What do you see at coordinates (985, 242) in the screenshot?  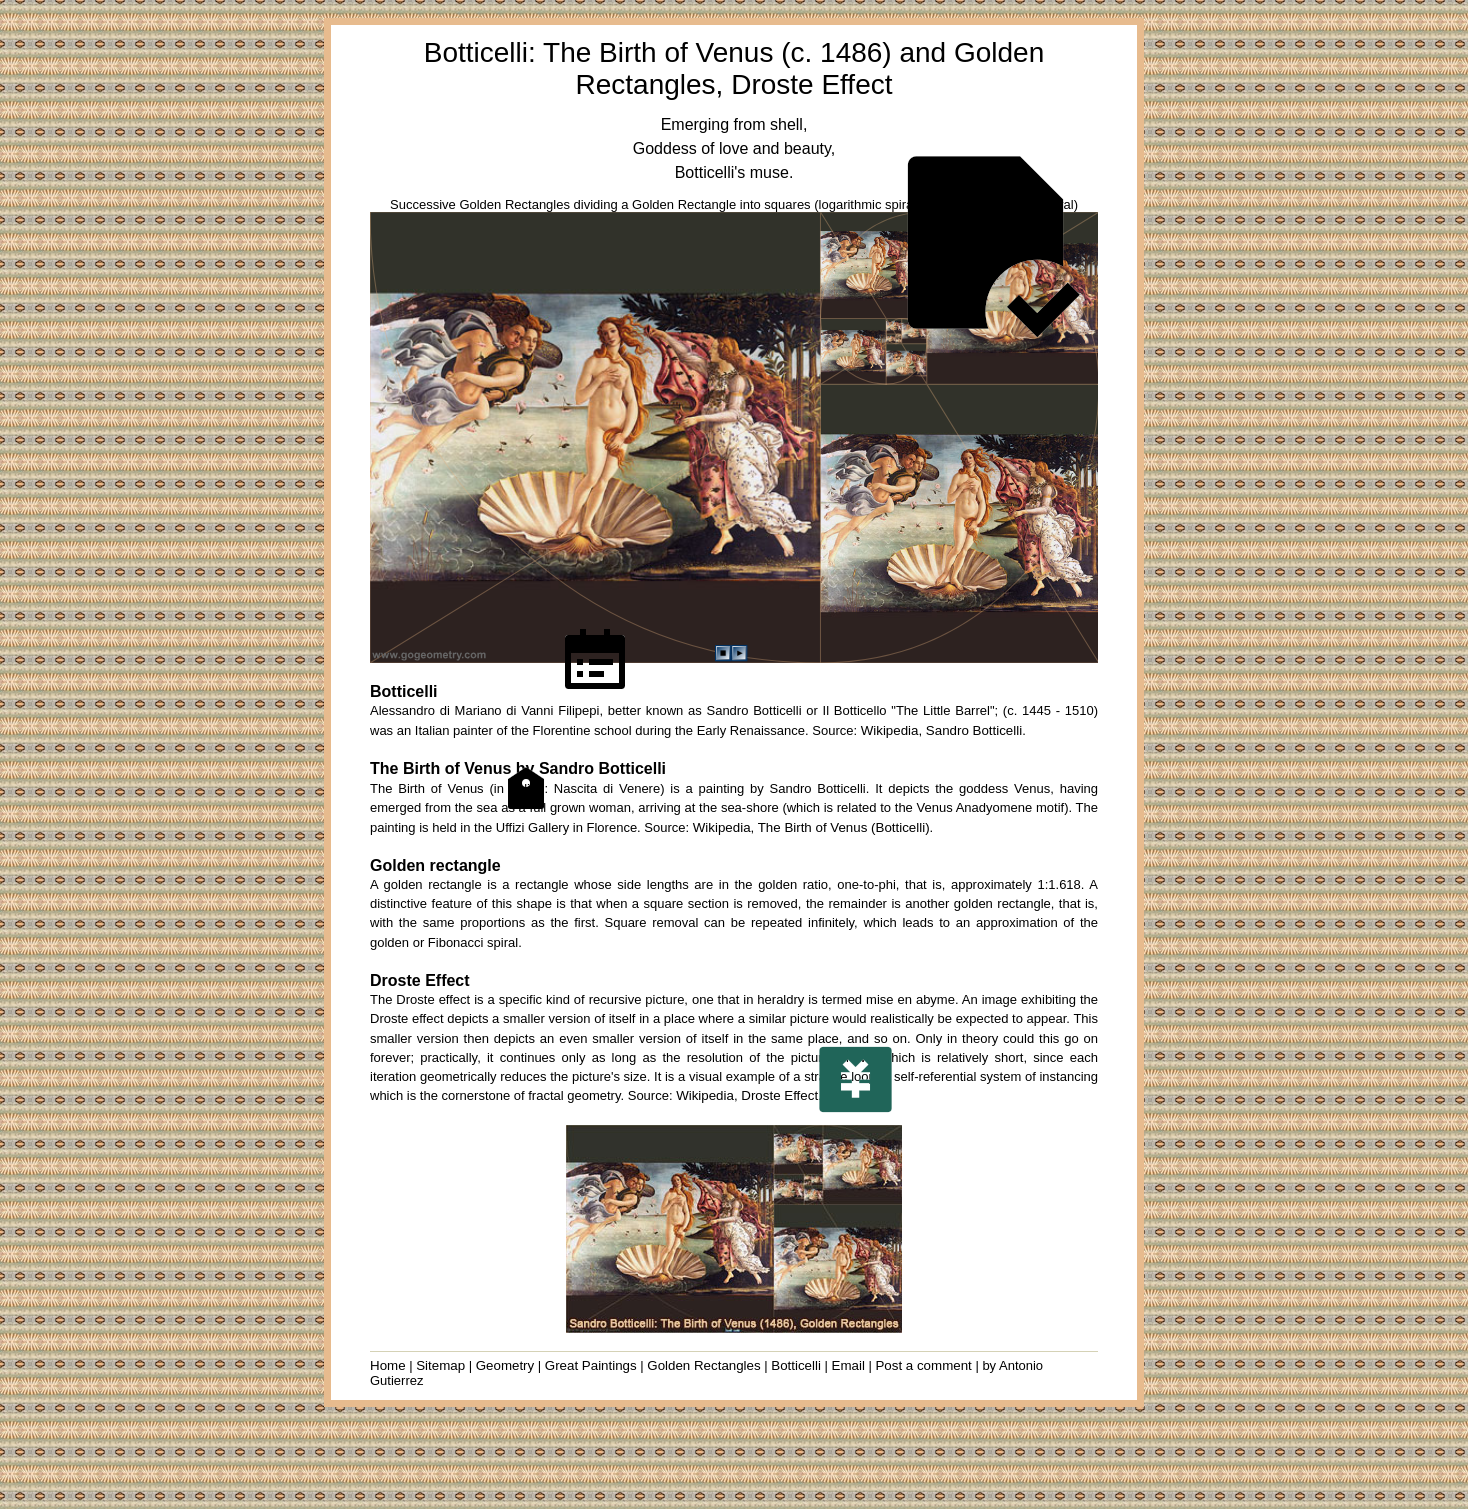 I see `file successfully uploaded or verified` at bounding box center [985, 242].